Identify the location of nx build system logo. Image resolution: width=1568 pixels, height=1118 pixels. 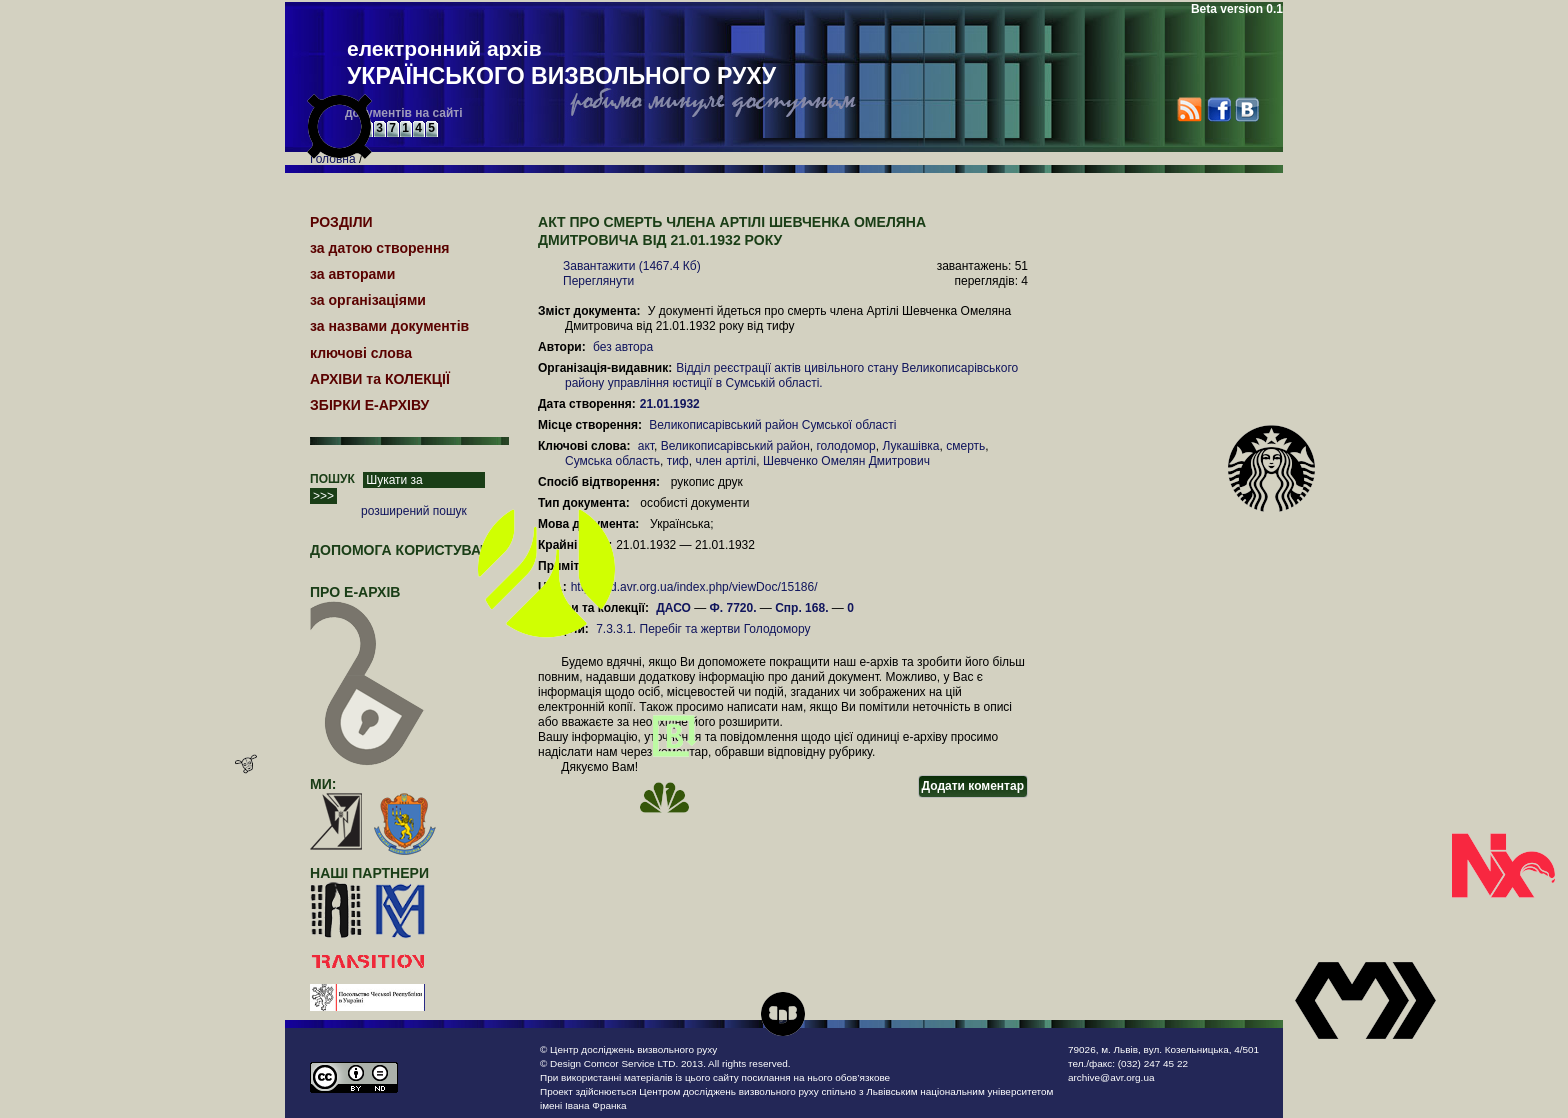
(1503, 865).